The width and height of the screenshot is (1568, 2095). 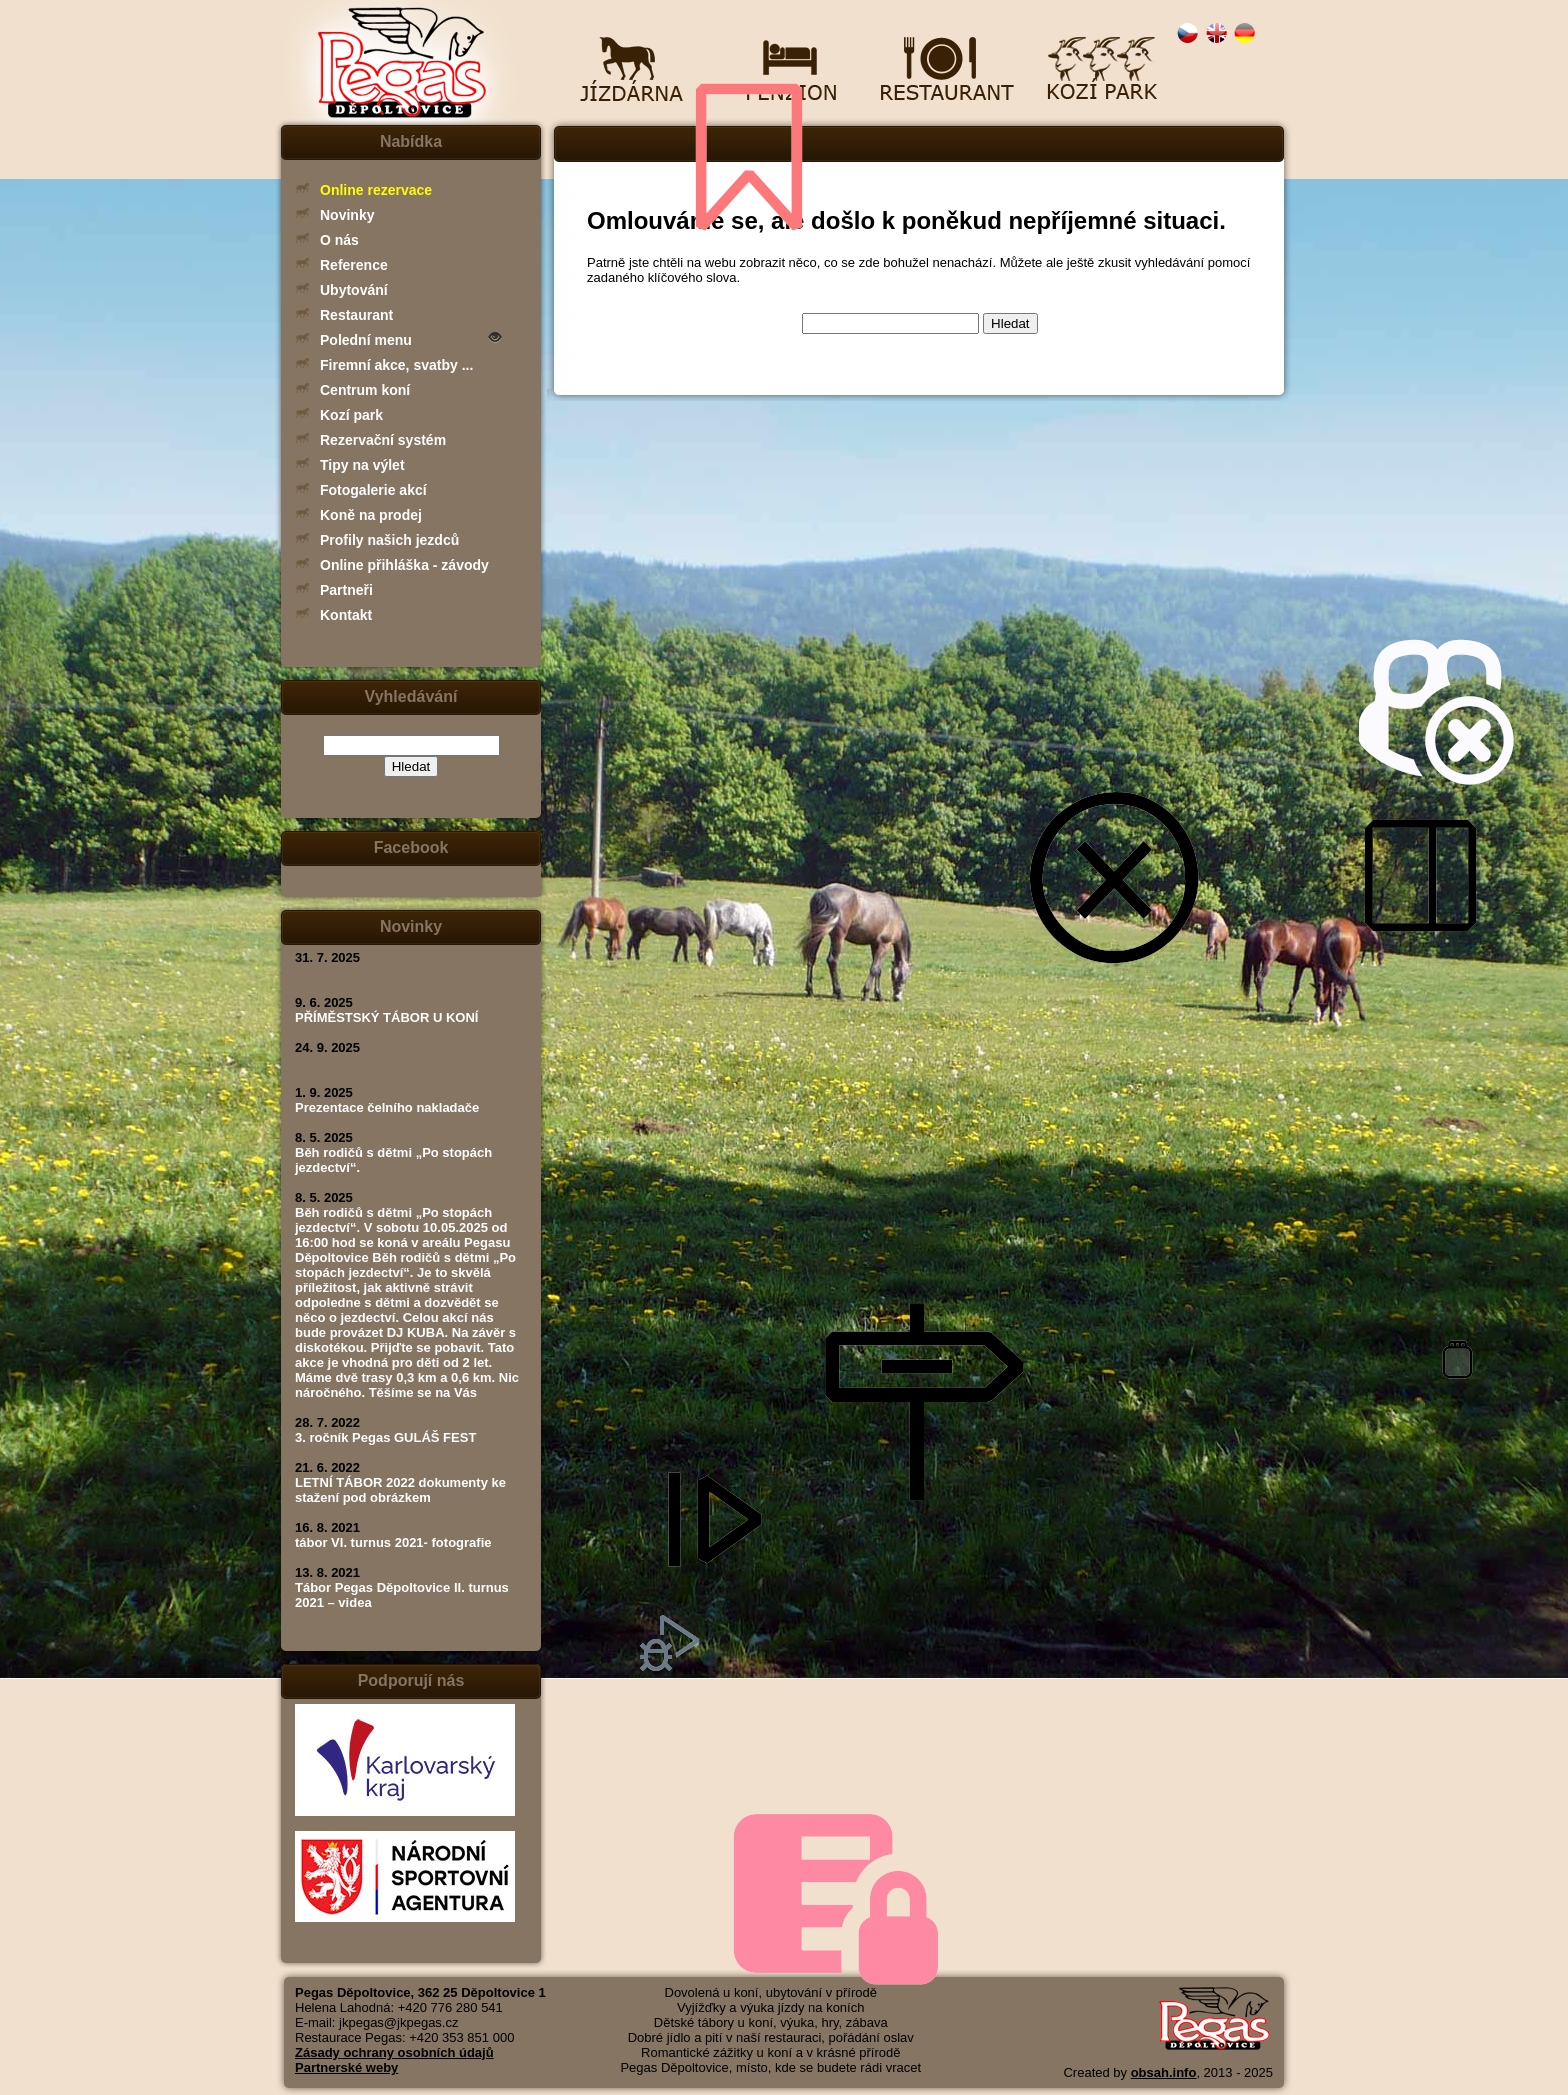 What do you see at coordinates (1457, 1359) in the screenshot?
I see `store or manage saved items` at bounding box center [1457, 1359].